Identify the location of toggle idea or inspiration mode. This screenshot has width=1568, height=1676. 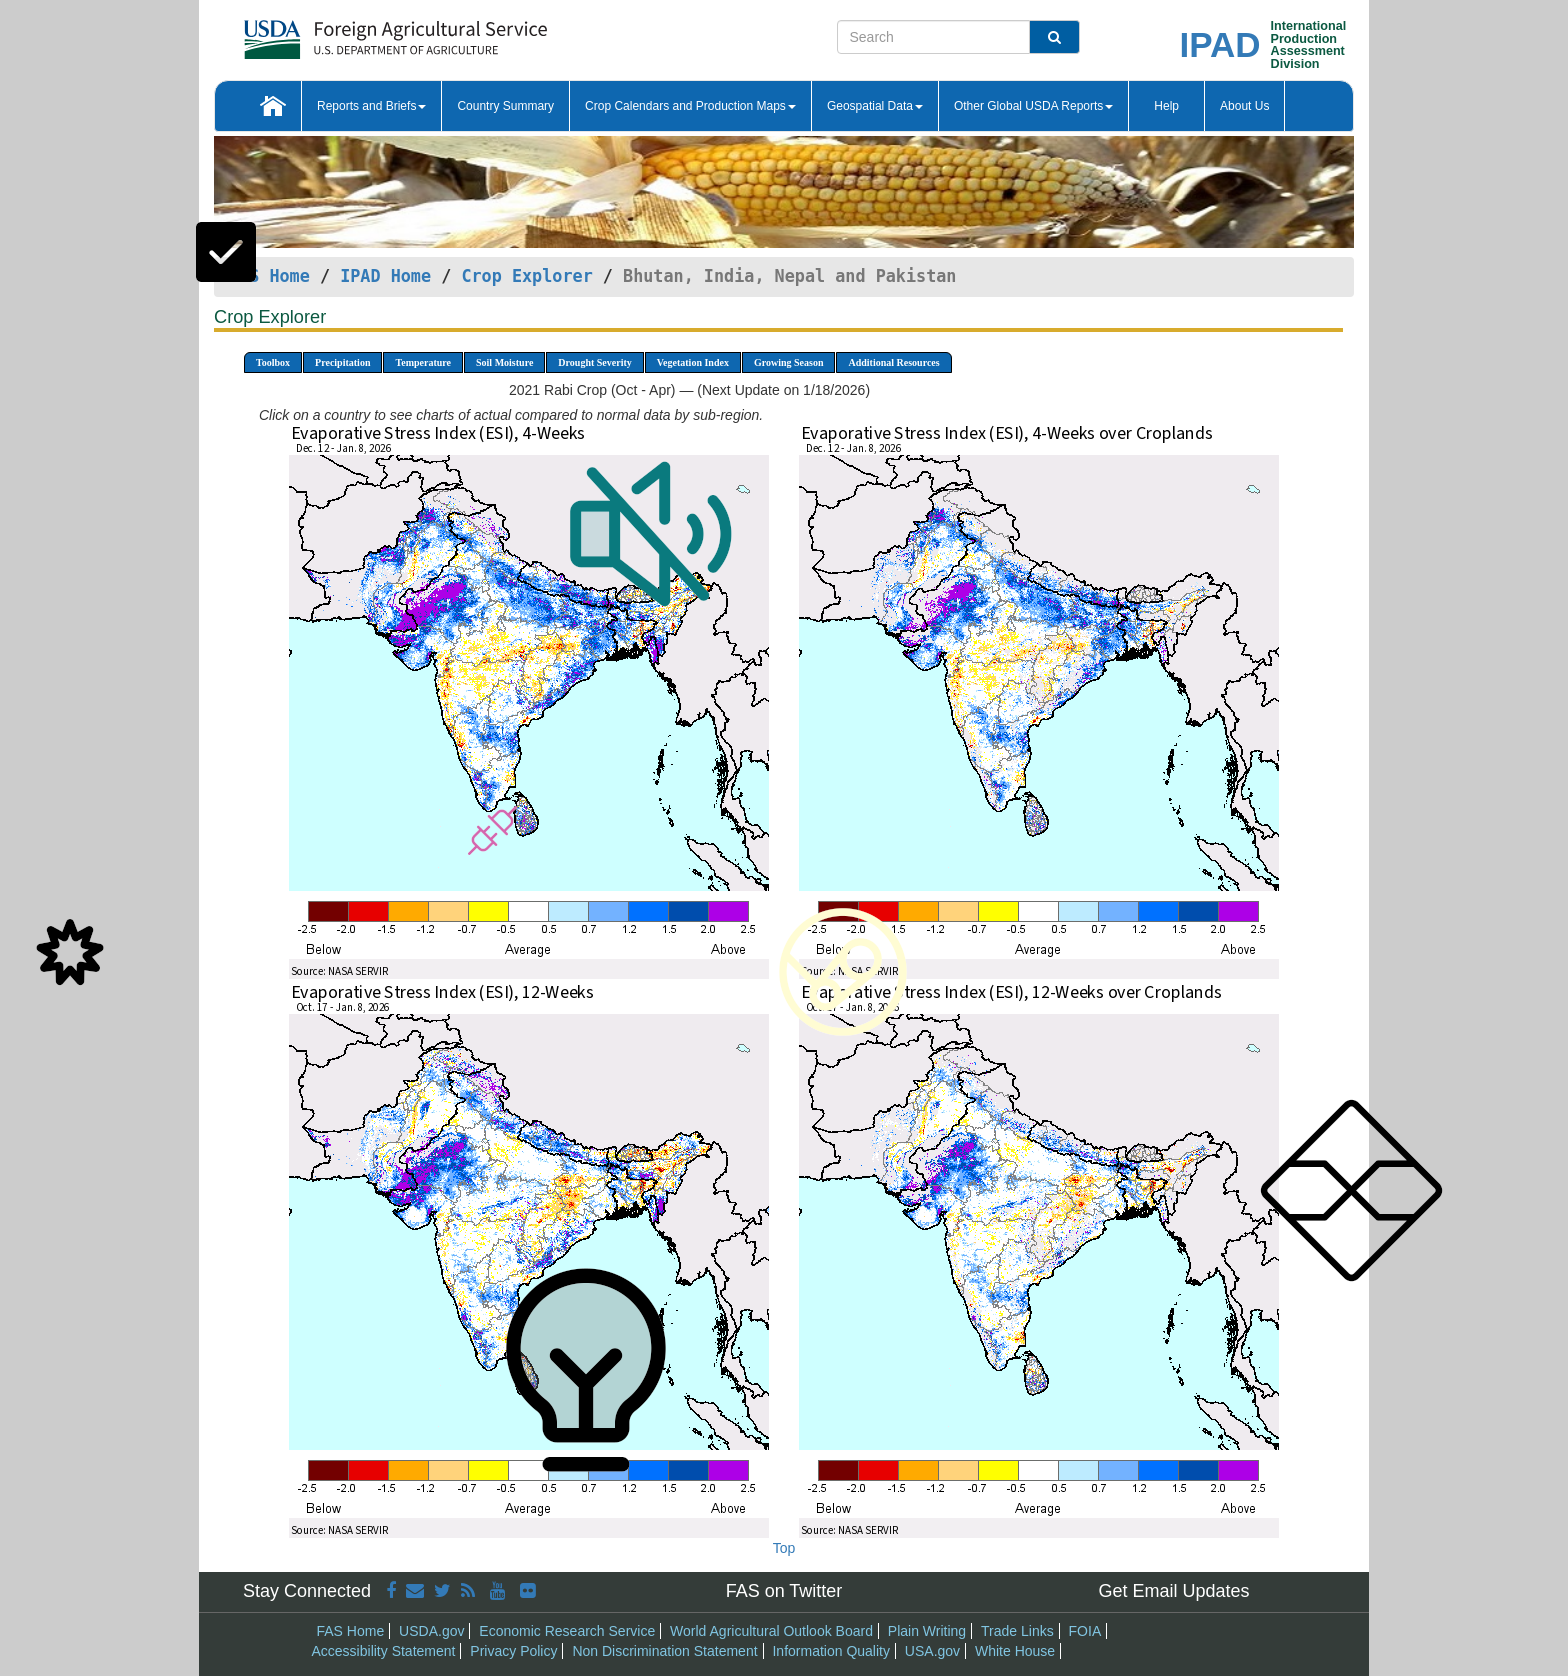
(586, 1370).